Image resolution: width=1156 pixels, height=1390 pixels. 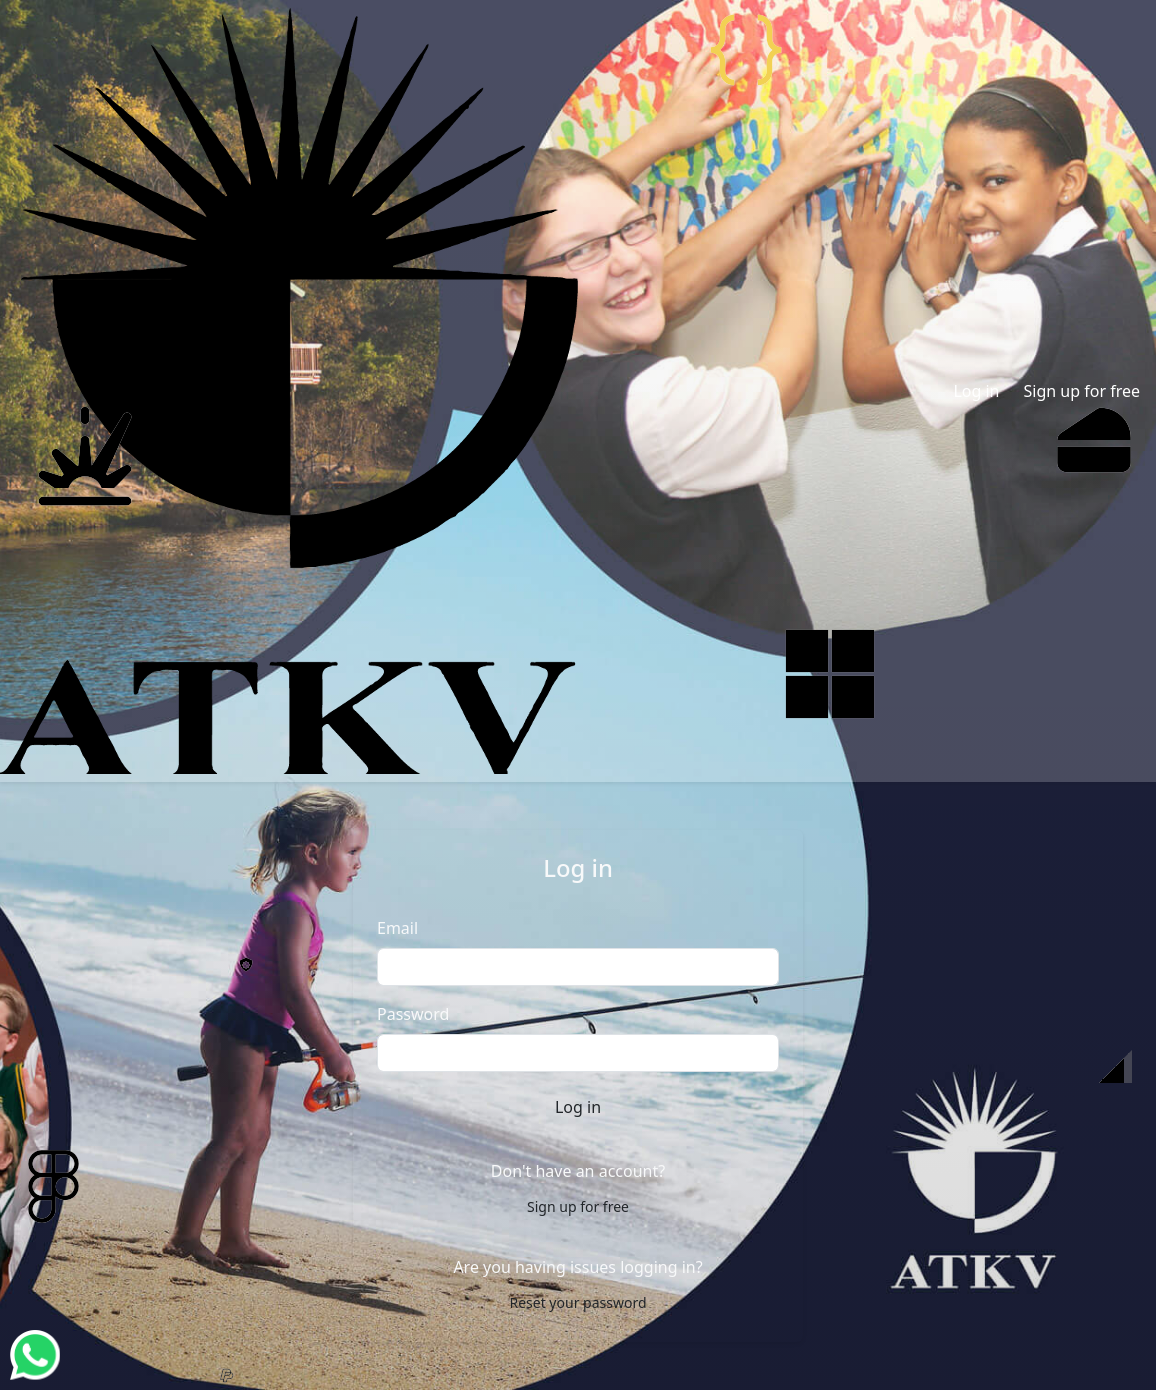 What do you see at coordinates (246, 964) in the screenshot?
I see `virus protection or antivirus security status` at bounding box center [246, 964].